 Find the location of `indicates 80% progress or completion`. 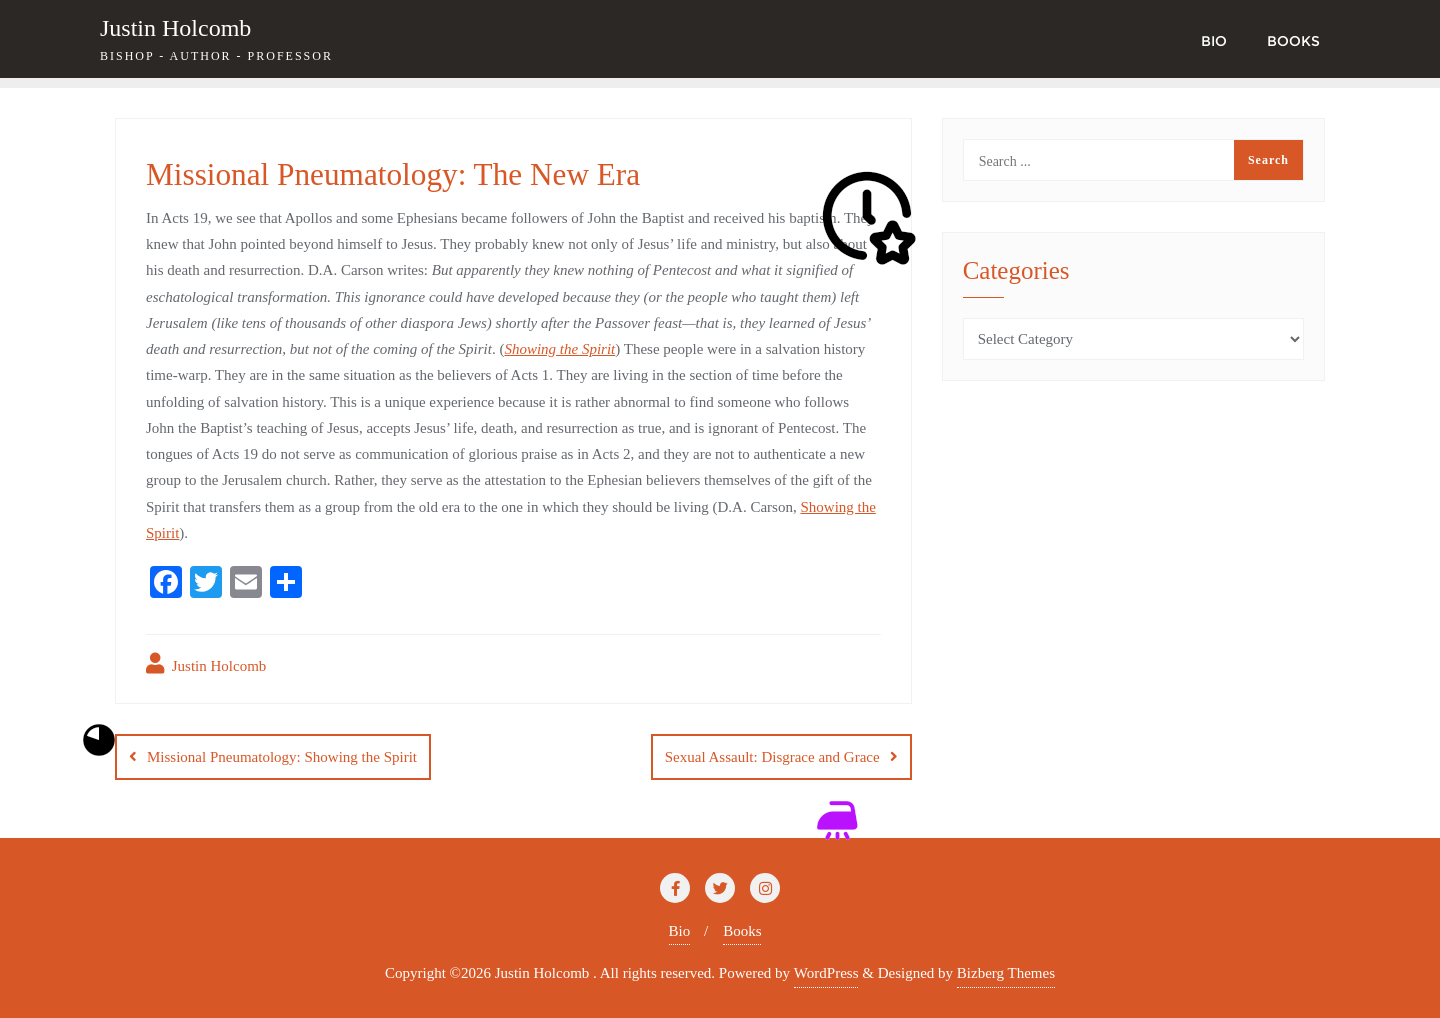

indicates 80% progress or completion is located at coordinates (99, 740).